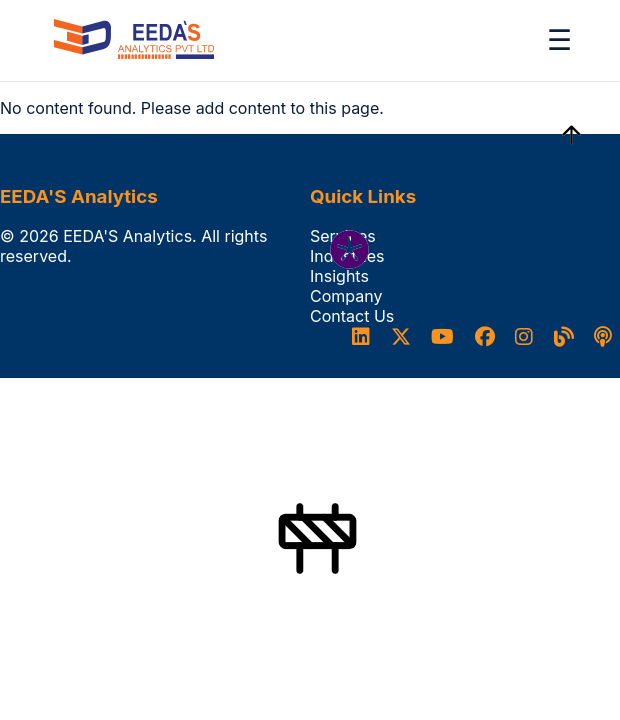 The width and height of the screenshot is (620, 720). Describe the element at coordinates (349, 249) in the screenshot. I see `indicates a required field in a form` at that location.